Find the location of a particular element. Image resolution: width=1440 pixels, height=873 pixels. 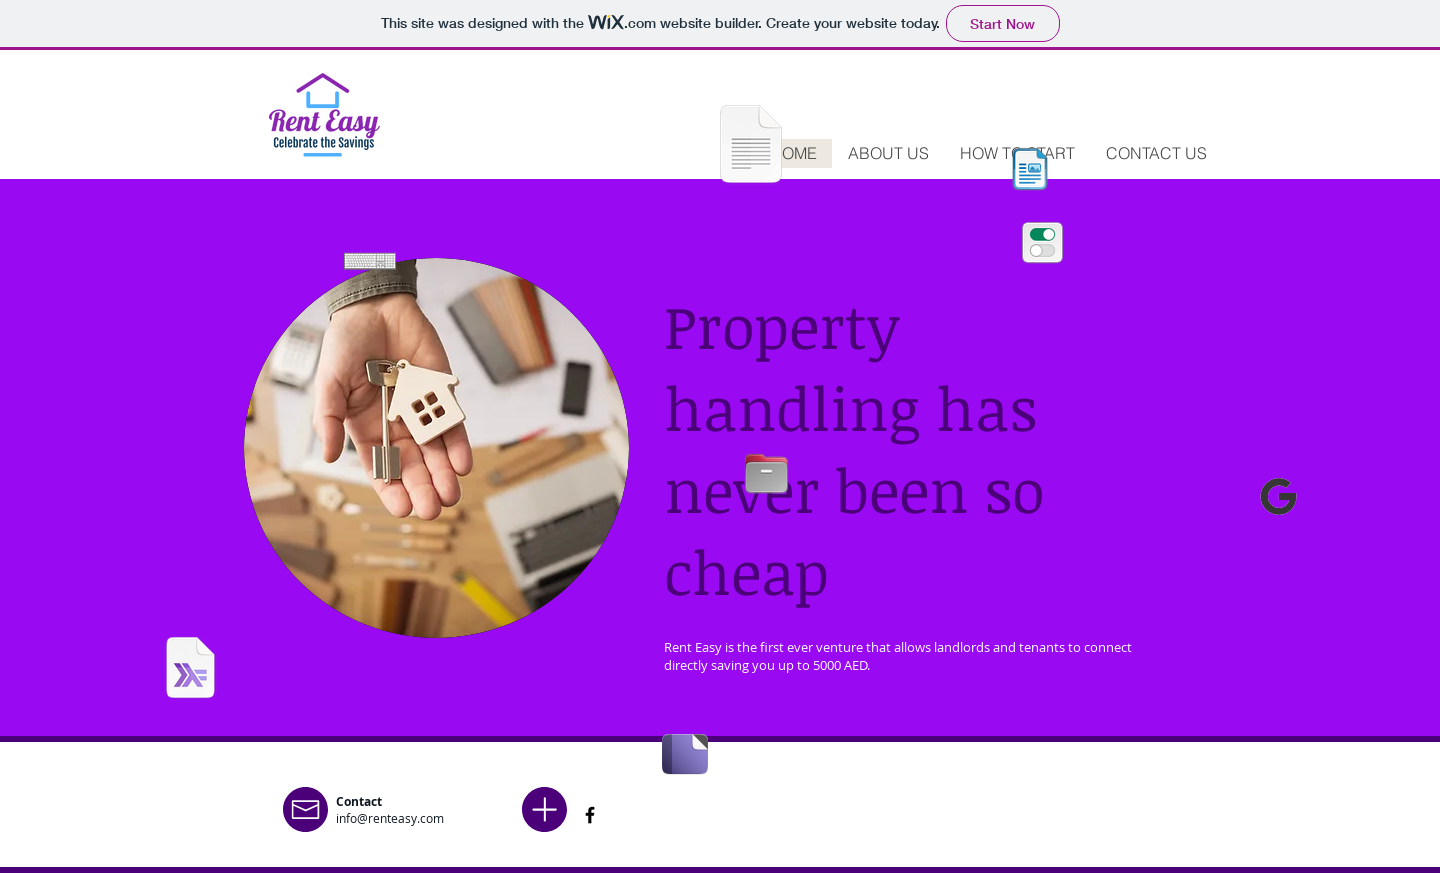

open a text file is located at coordinates (751, 144).